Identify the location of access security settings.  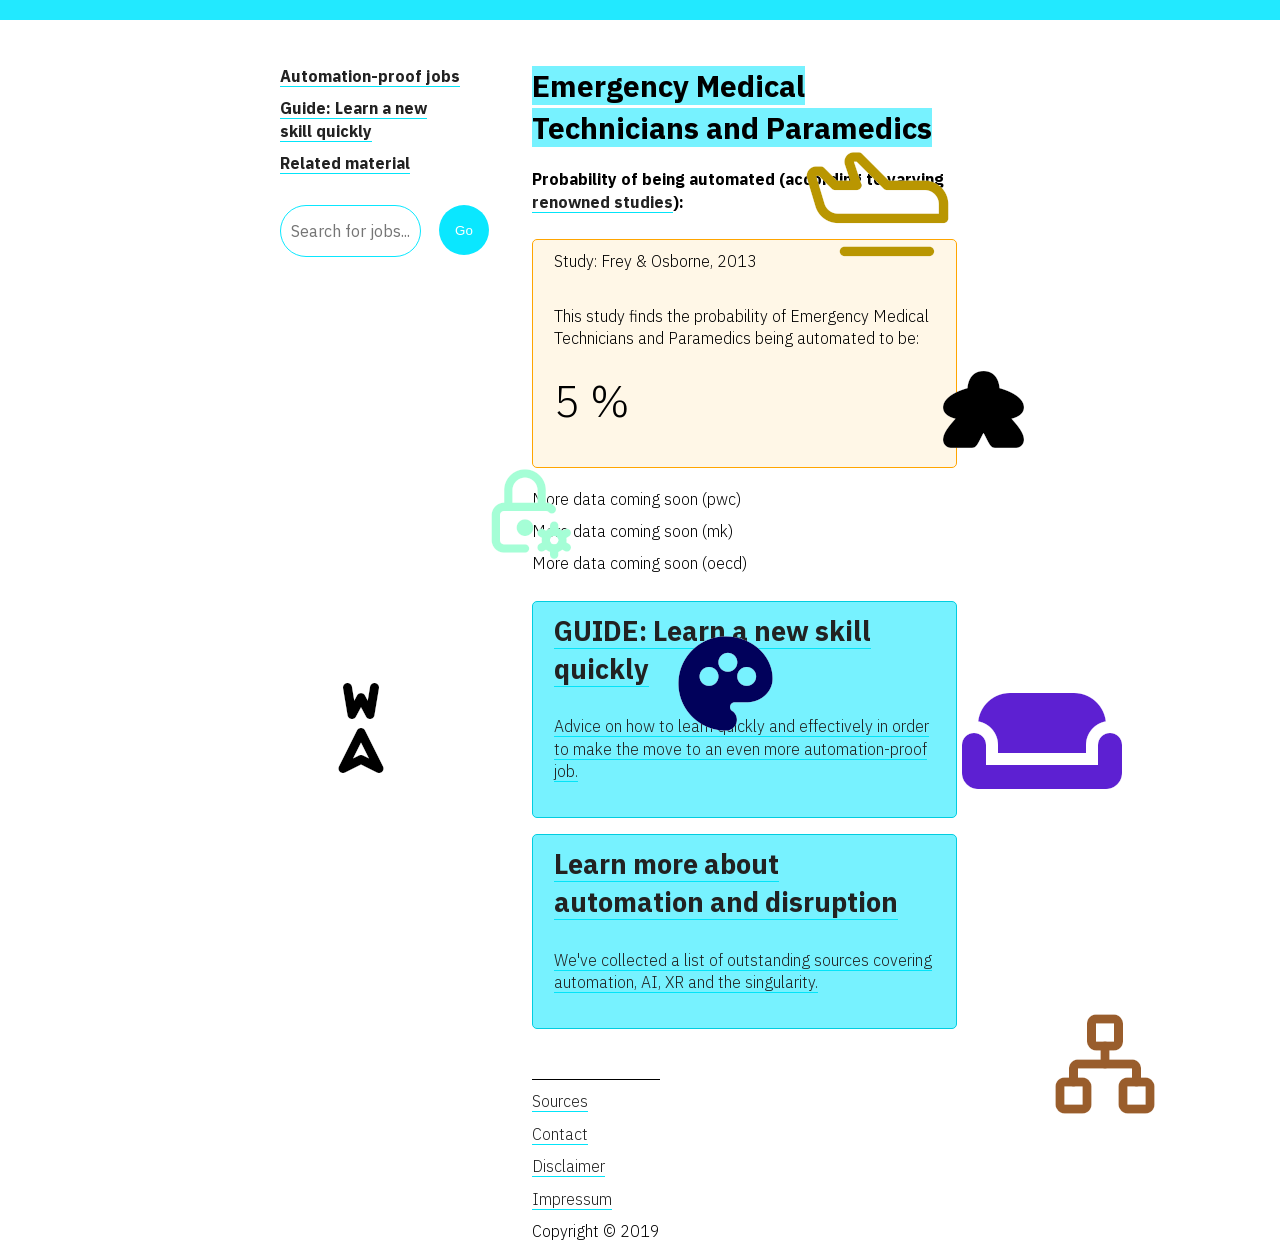
(525, 511).